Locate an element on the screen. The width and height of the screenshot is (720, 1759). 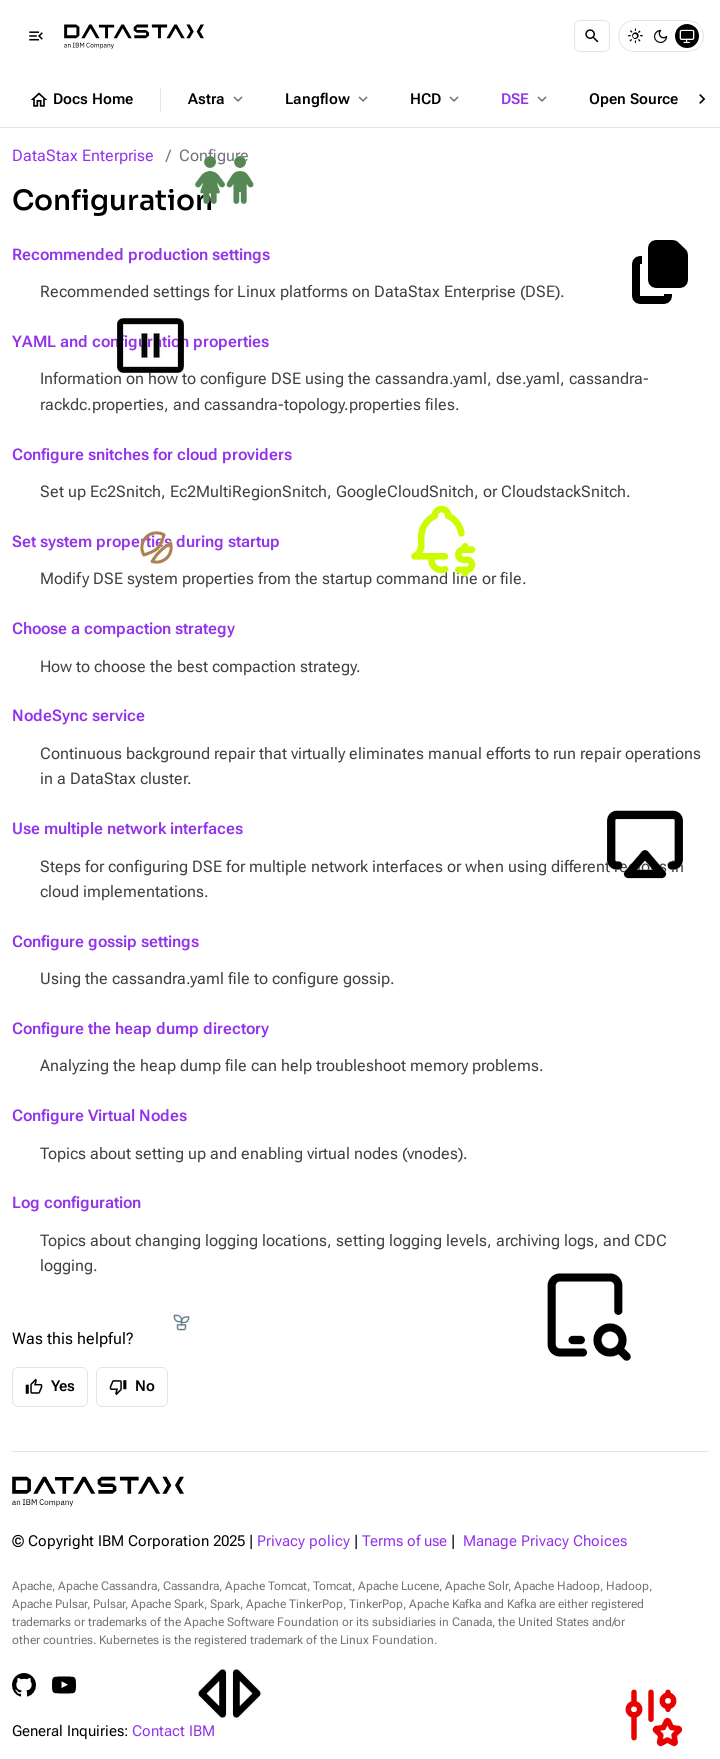
copy to clipboard is located at coordinates (660, 272).